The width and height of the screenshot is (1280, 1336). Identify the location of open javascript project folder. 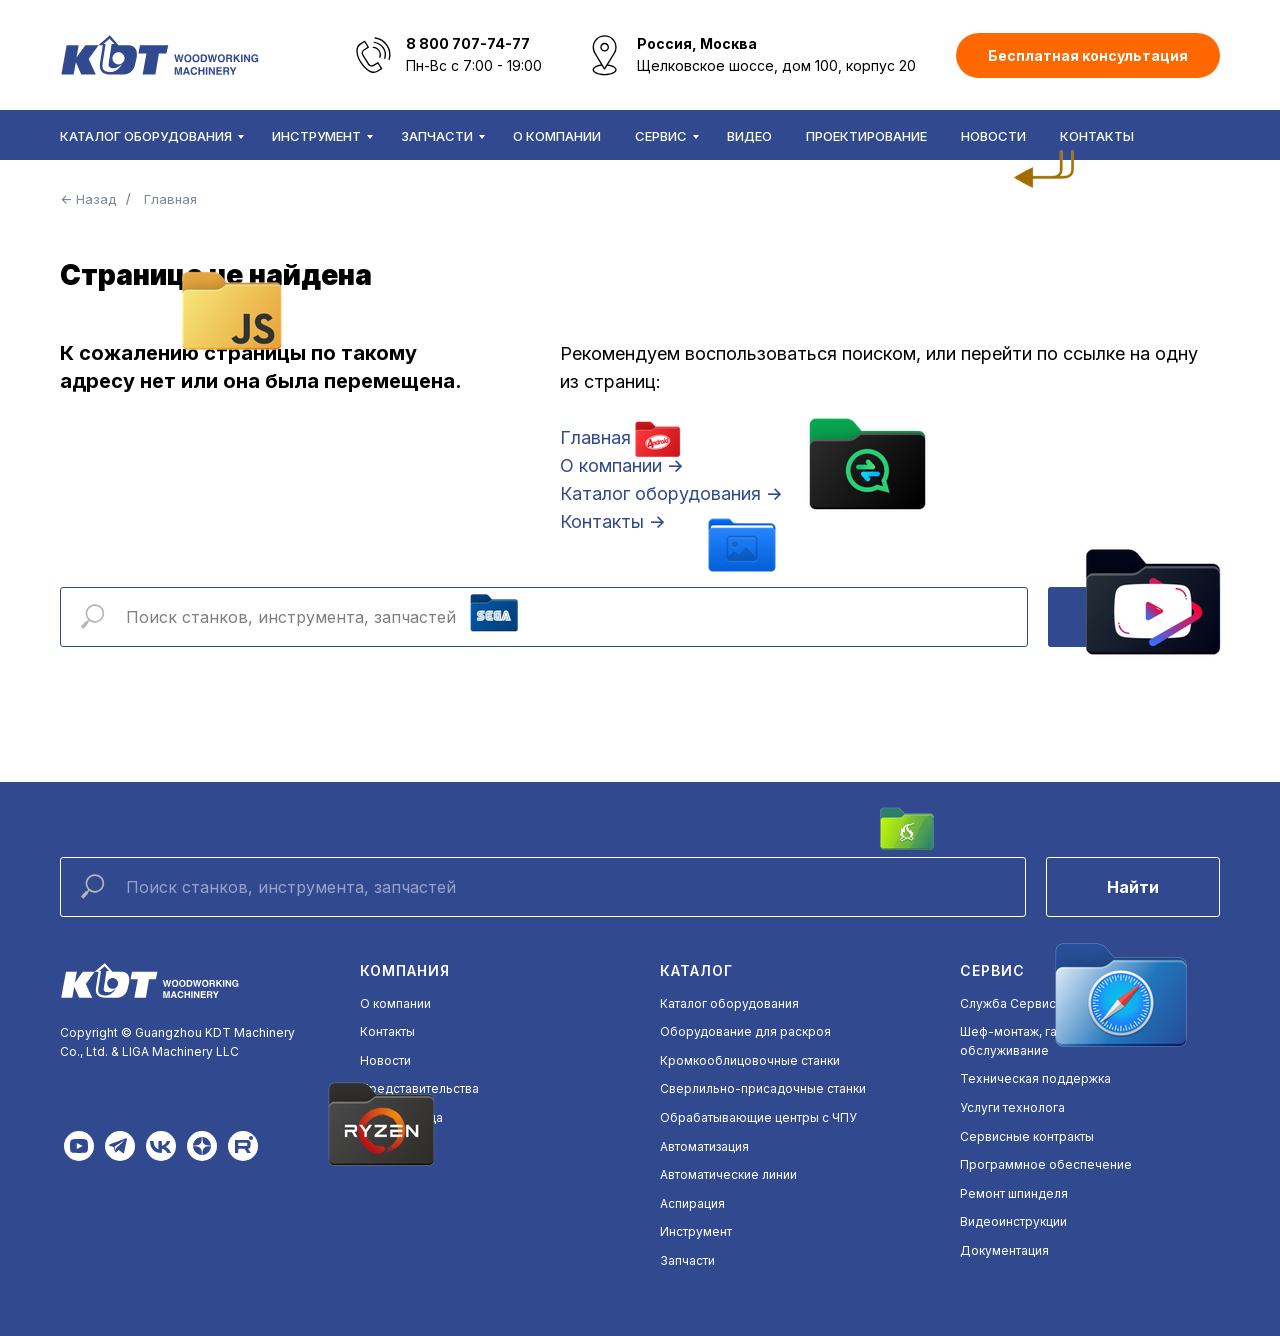
(231, 313).